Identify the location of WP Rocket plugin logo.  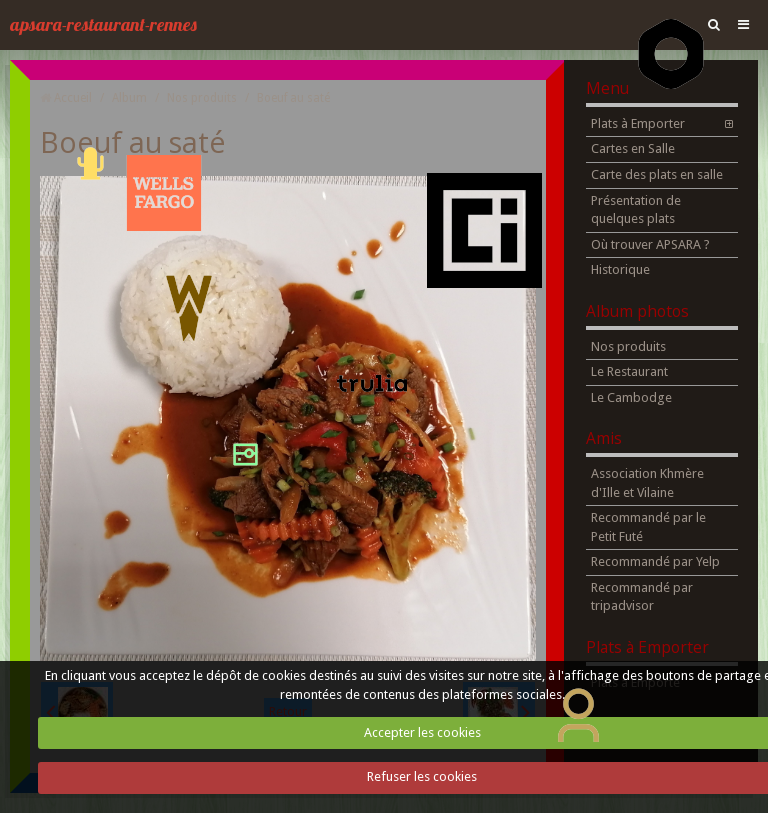
(189, 308).